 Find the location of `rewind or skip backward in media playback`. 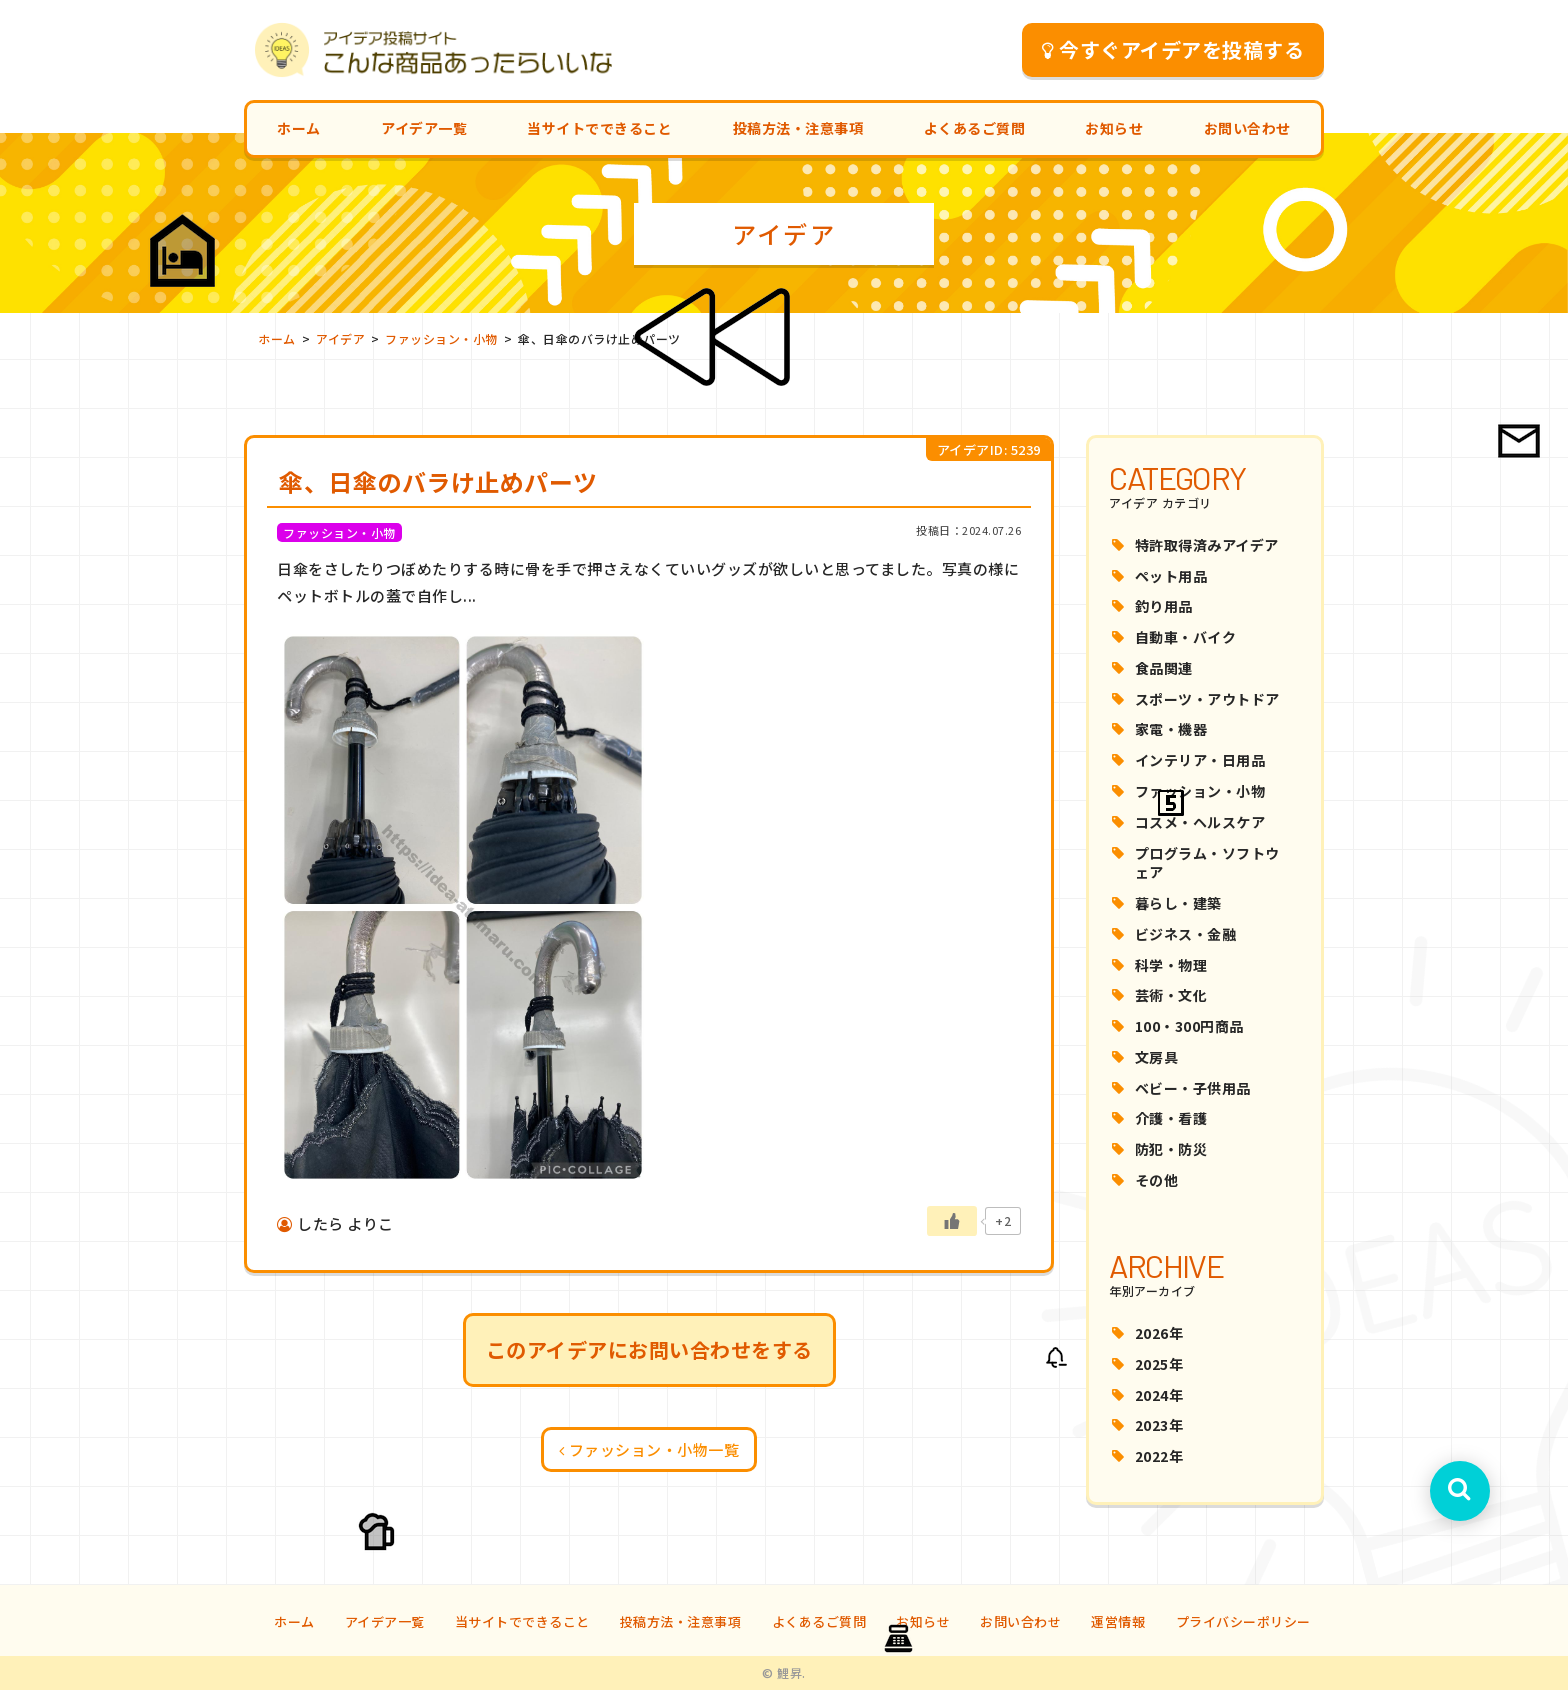

rewind or skip backward in media playback is located at coordinates (718, 337).